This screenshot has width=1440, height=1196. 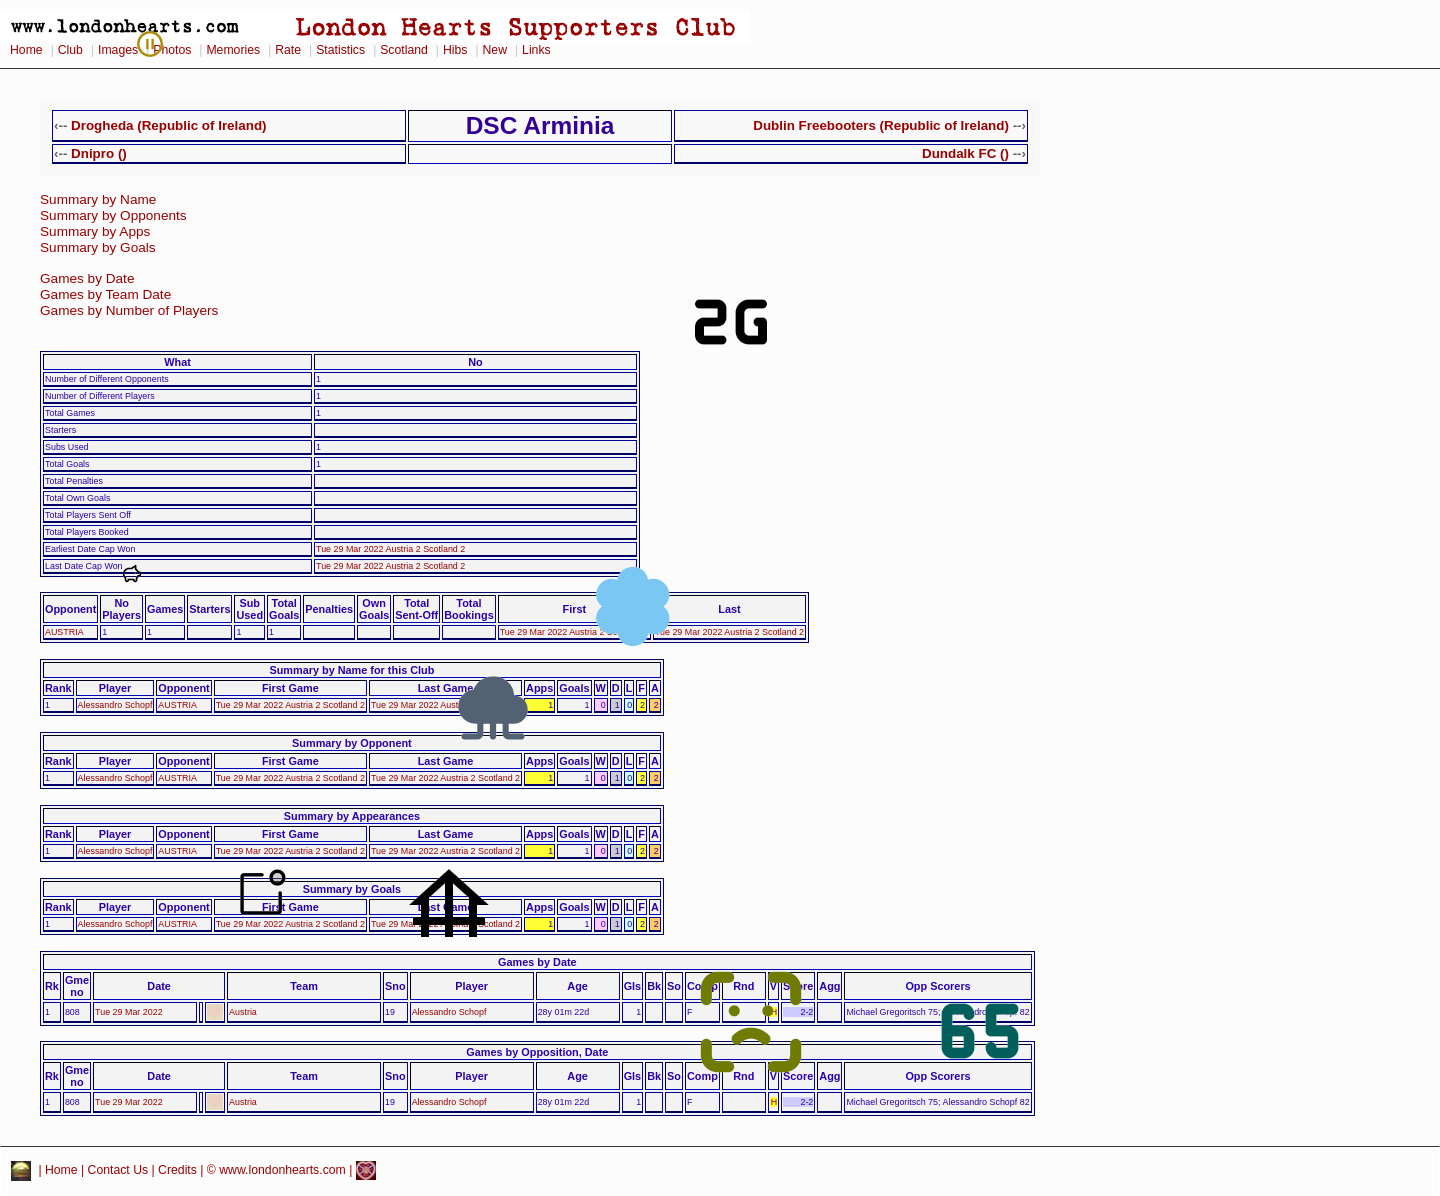 I want to click on indicates new notifications or alerts, so click(x=262, y=893).